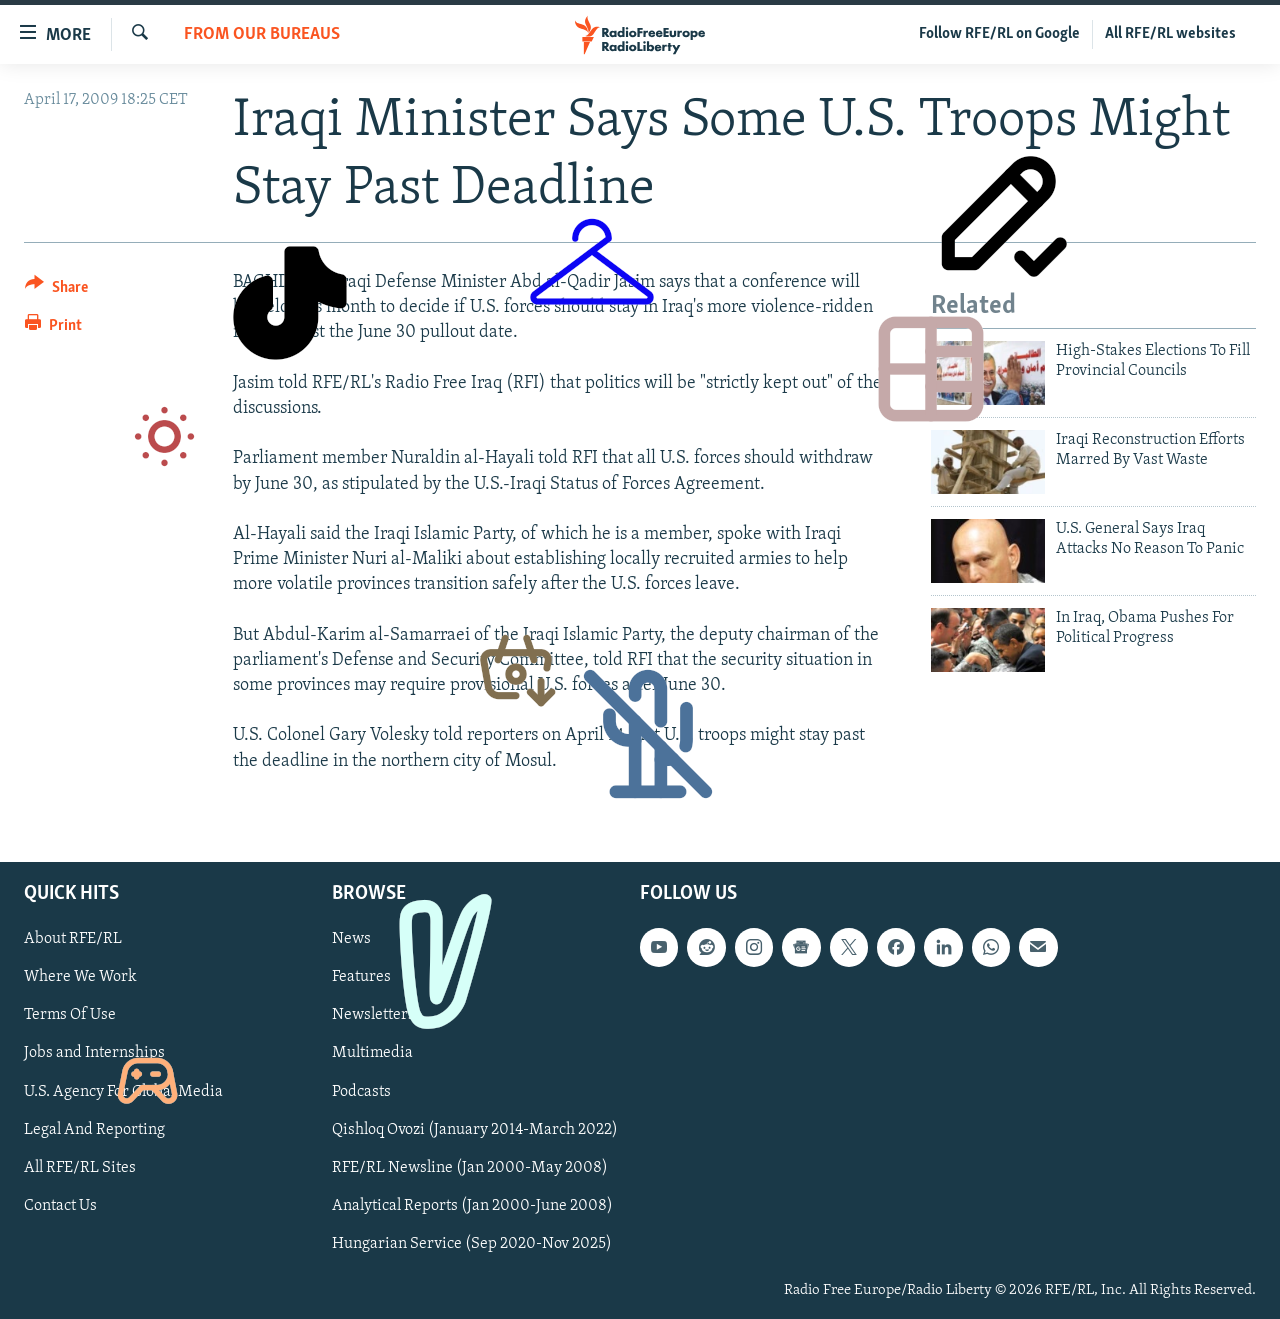  Describe the element at coordinates (516, 667) in the screenshot. I see `download items from your shopping basket` at that location.